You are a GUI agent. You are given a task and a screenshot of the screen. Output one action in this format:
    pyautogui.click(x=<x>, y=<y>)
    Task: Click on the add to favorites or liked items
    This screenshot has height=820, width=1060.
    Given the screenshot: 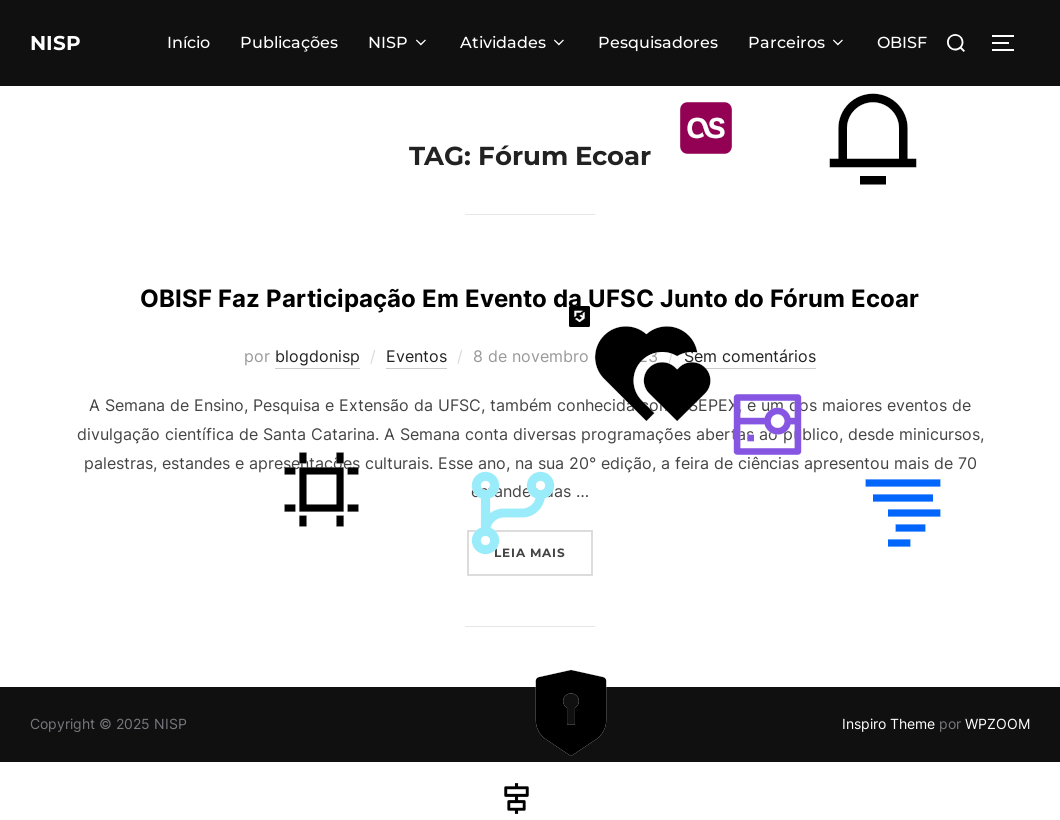 What is the action you would take?
    pyautogui.click(x=651, y=372)
    